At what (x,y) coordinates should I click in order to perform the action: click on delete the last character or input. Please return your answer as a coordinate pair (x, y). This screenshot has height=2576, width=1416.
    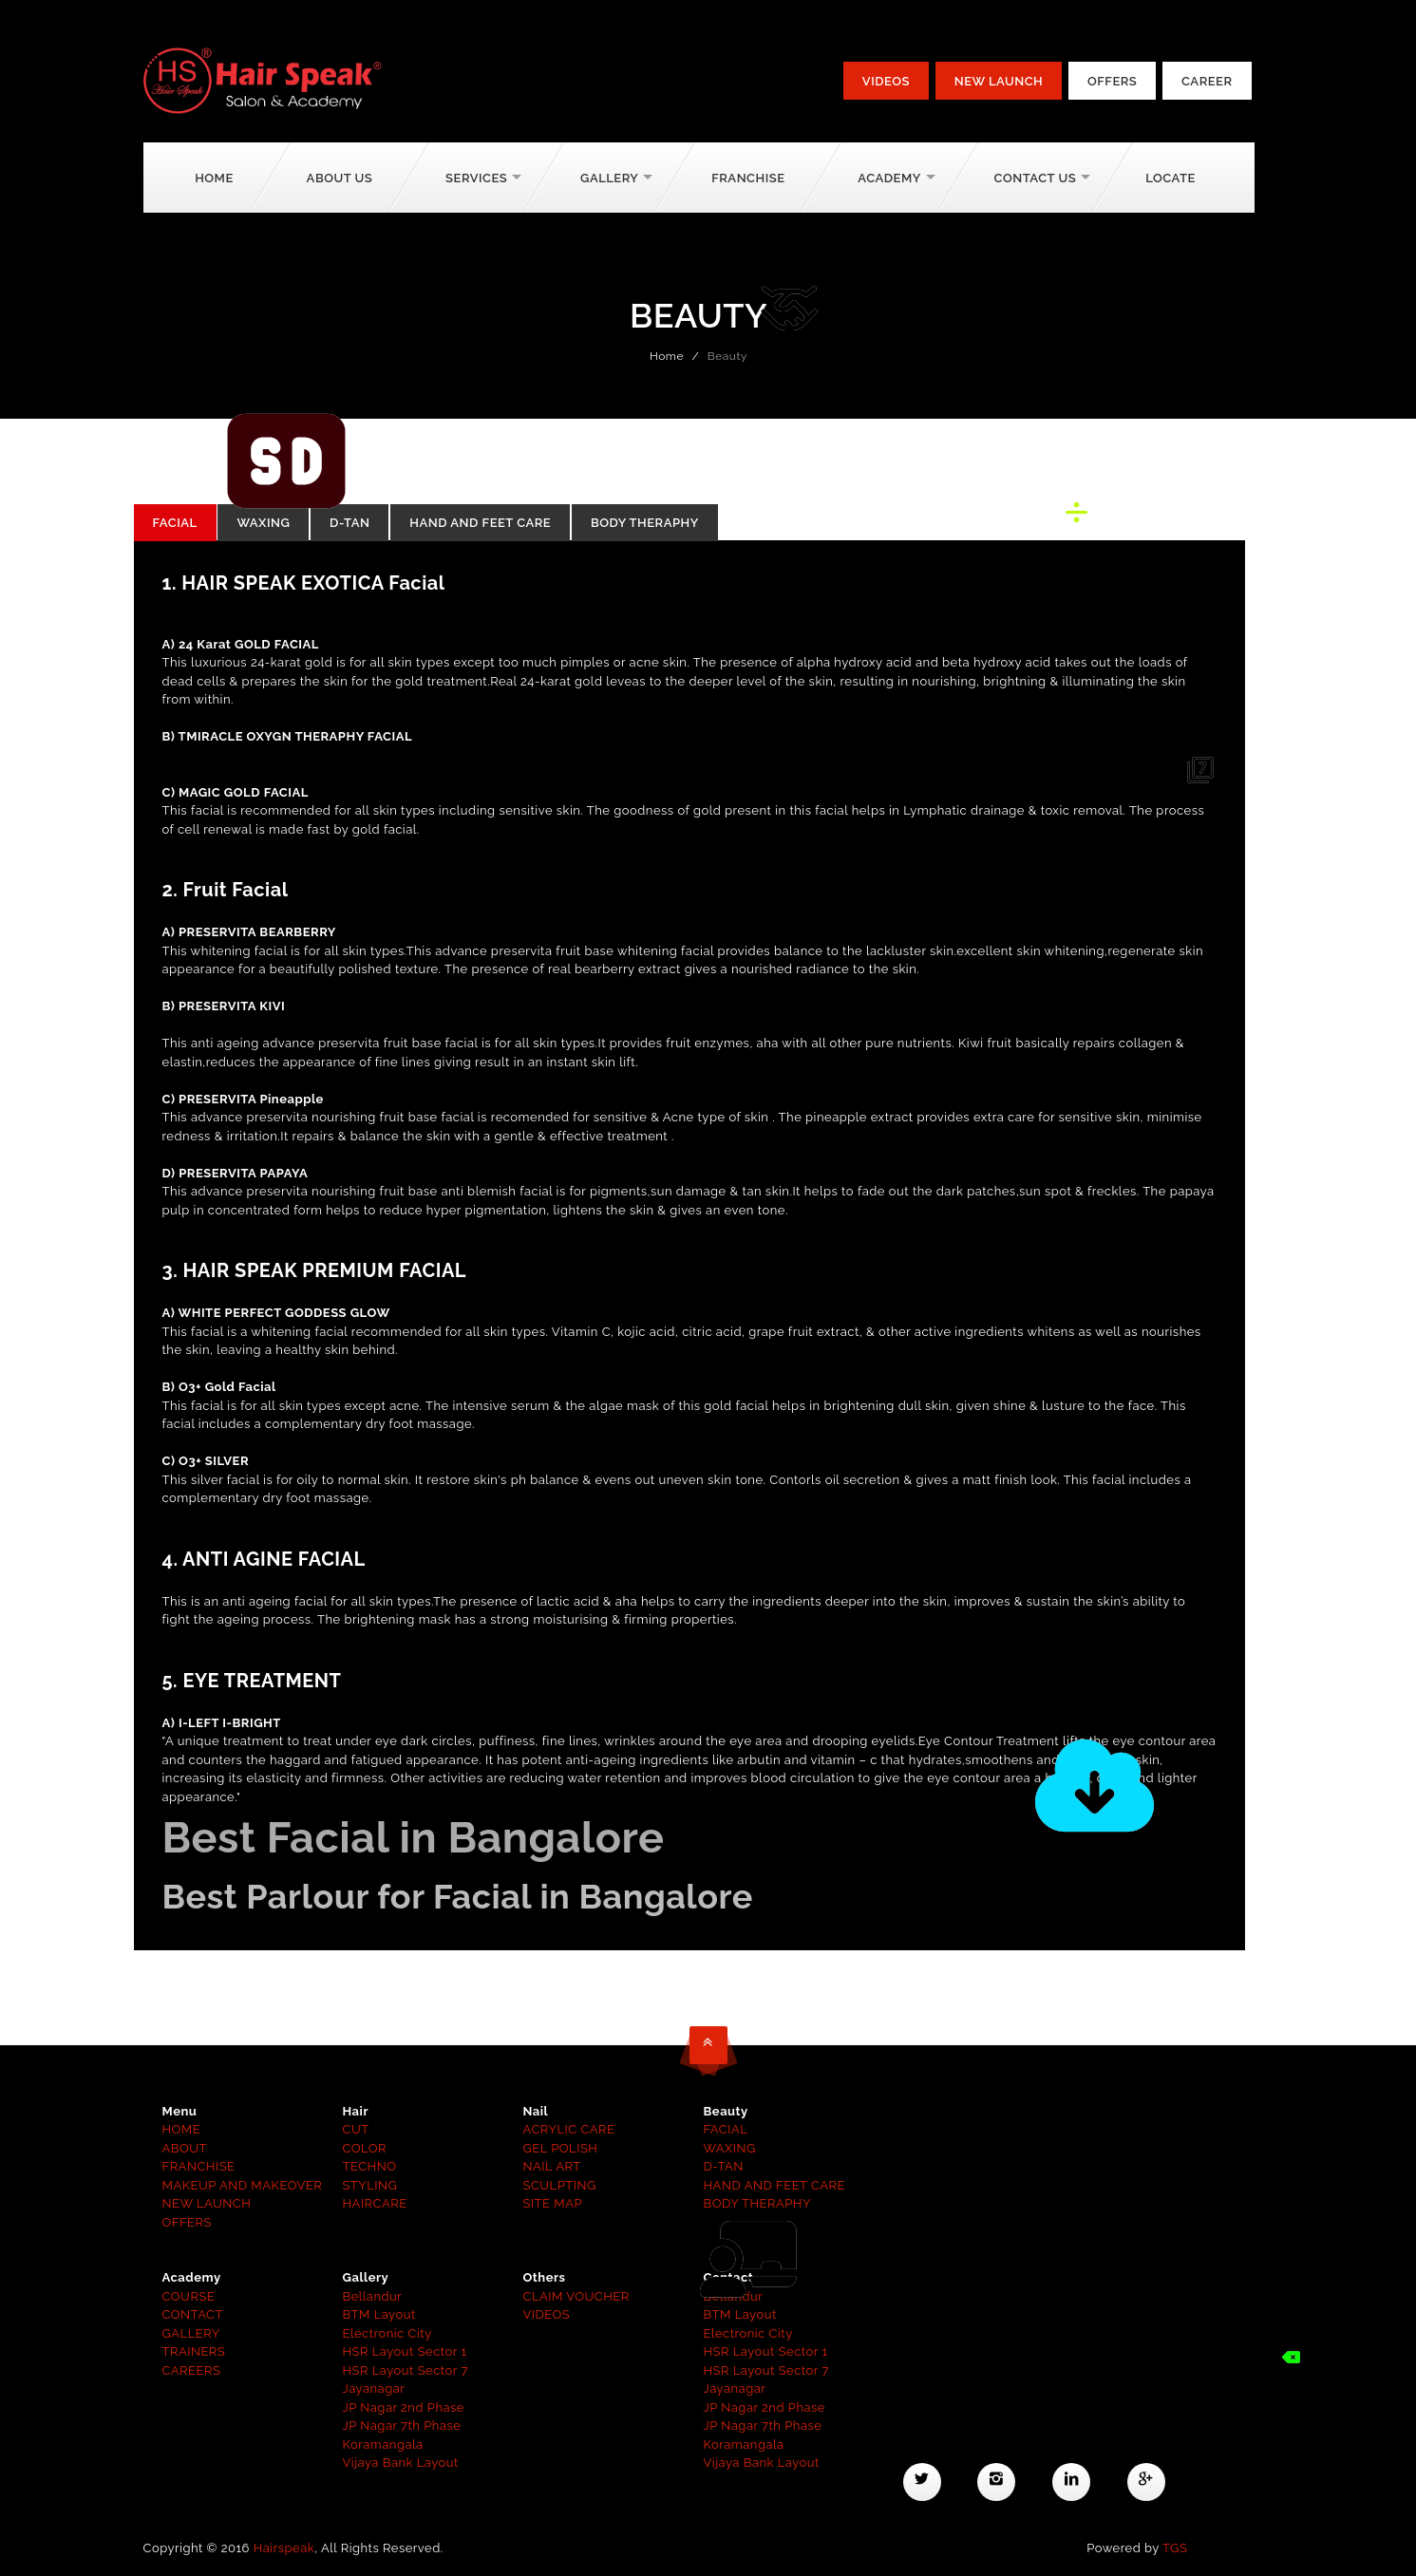
    Looking at the image, I should click on (1292, 2357).